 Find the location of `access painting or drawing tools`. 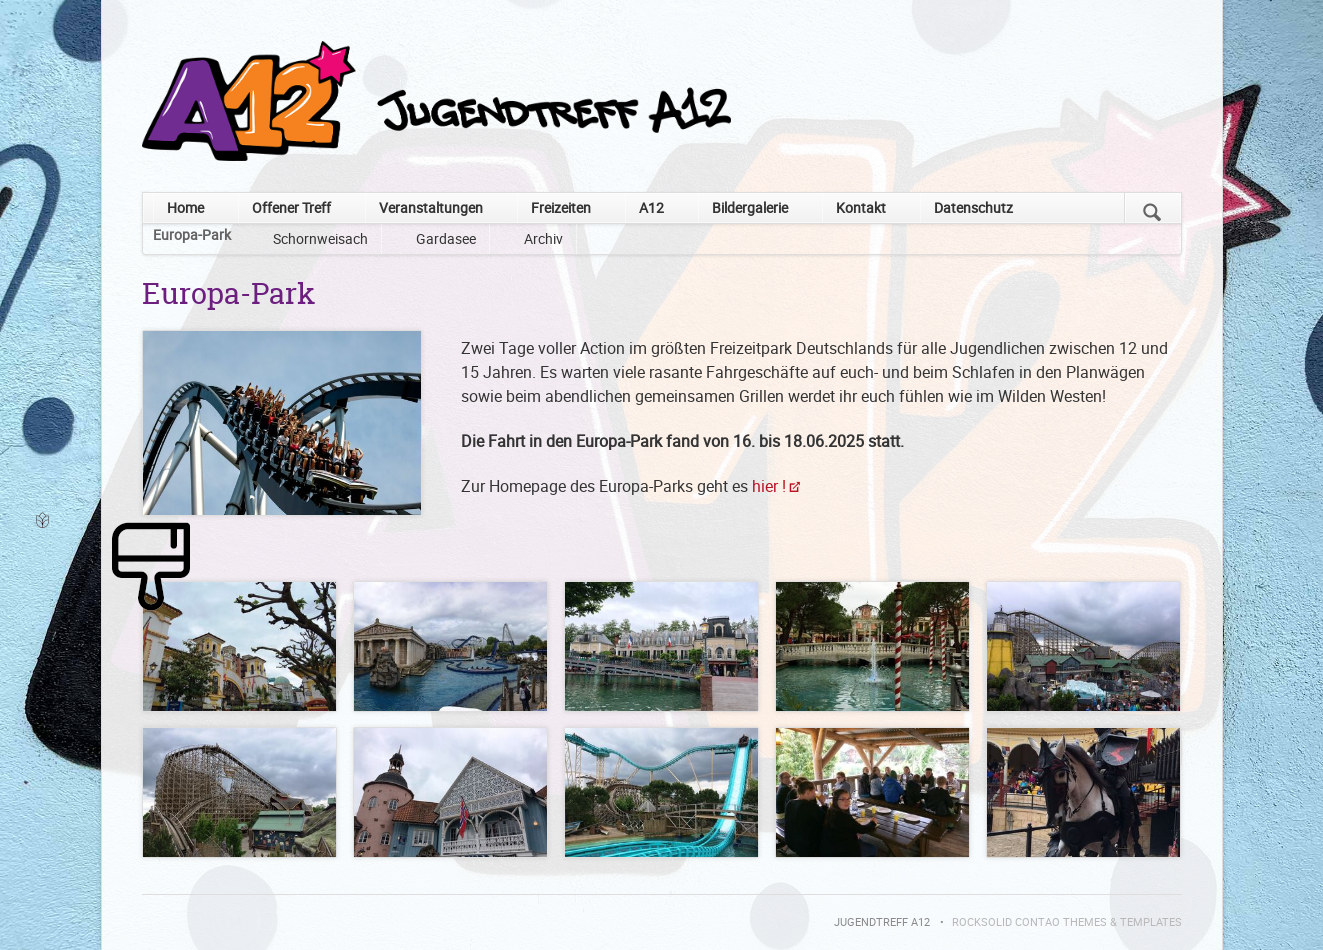

access painting or drawing tools is located at coordinates (151, 565).